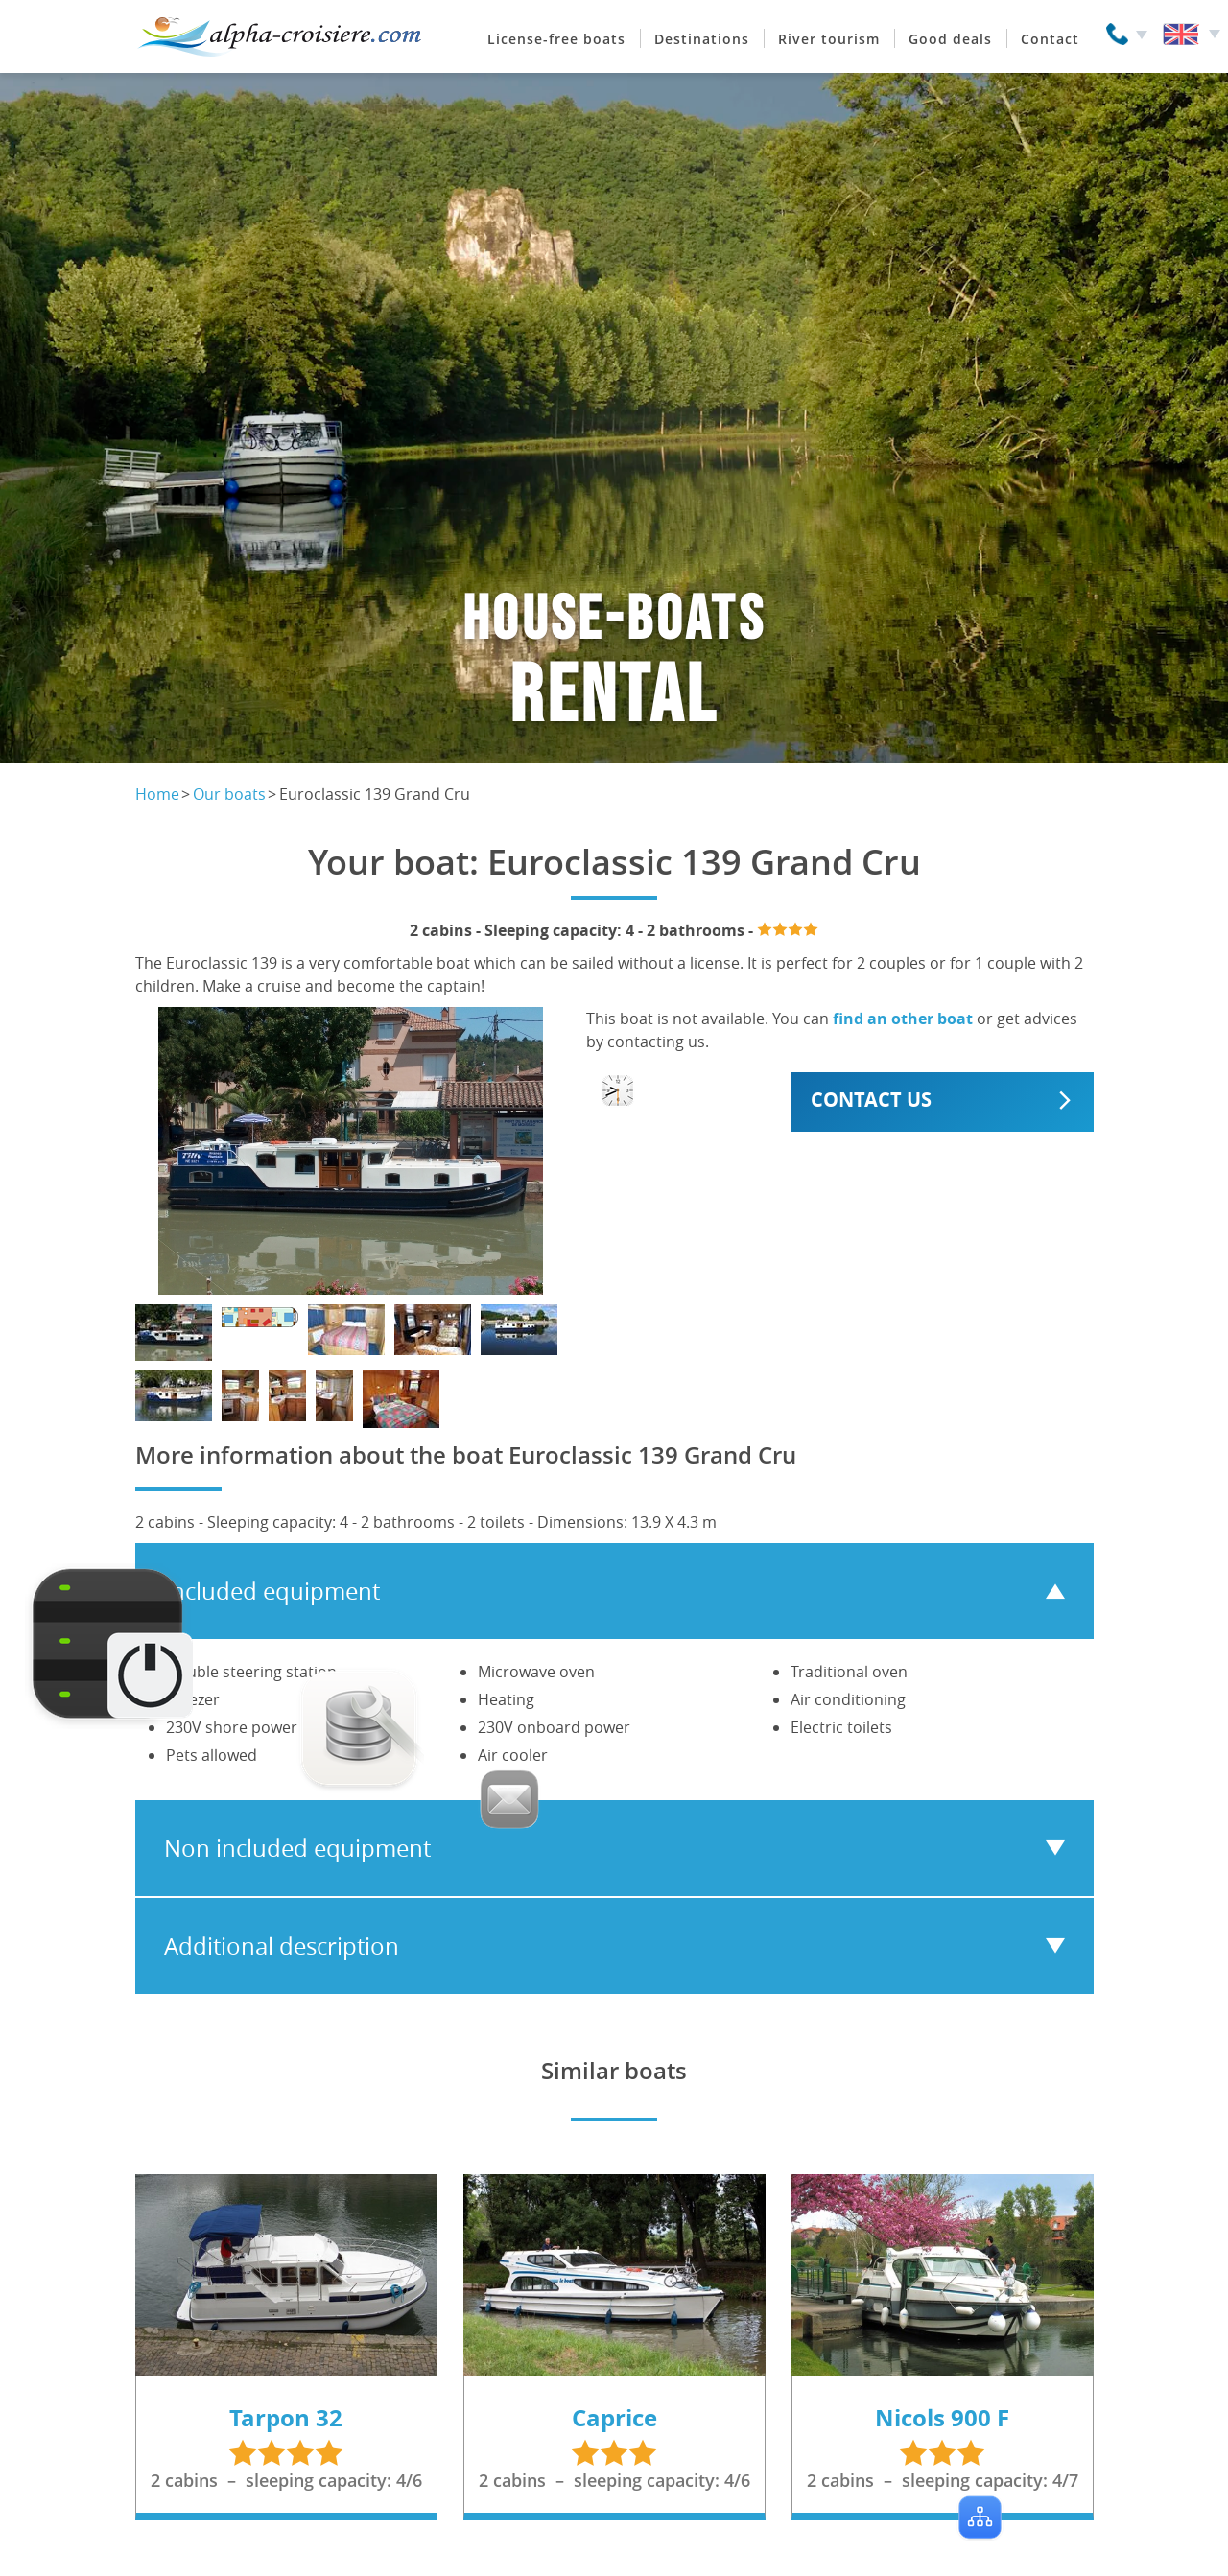 The height and width of the screenshot is (2576, 1228). What do you see at coordinates (108, 1646) in the screenshot?
I see `configure network boot server settings` at bounding box center [108, 1646].